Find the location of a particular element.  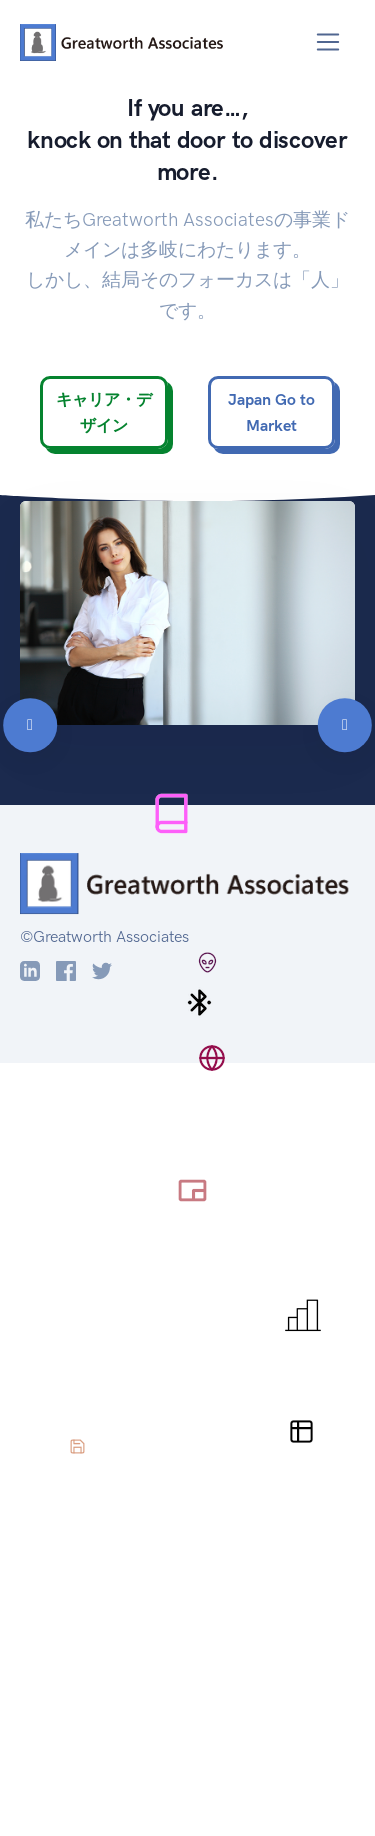

switch to a different language or region is located at coordinates (212, 1058).